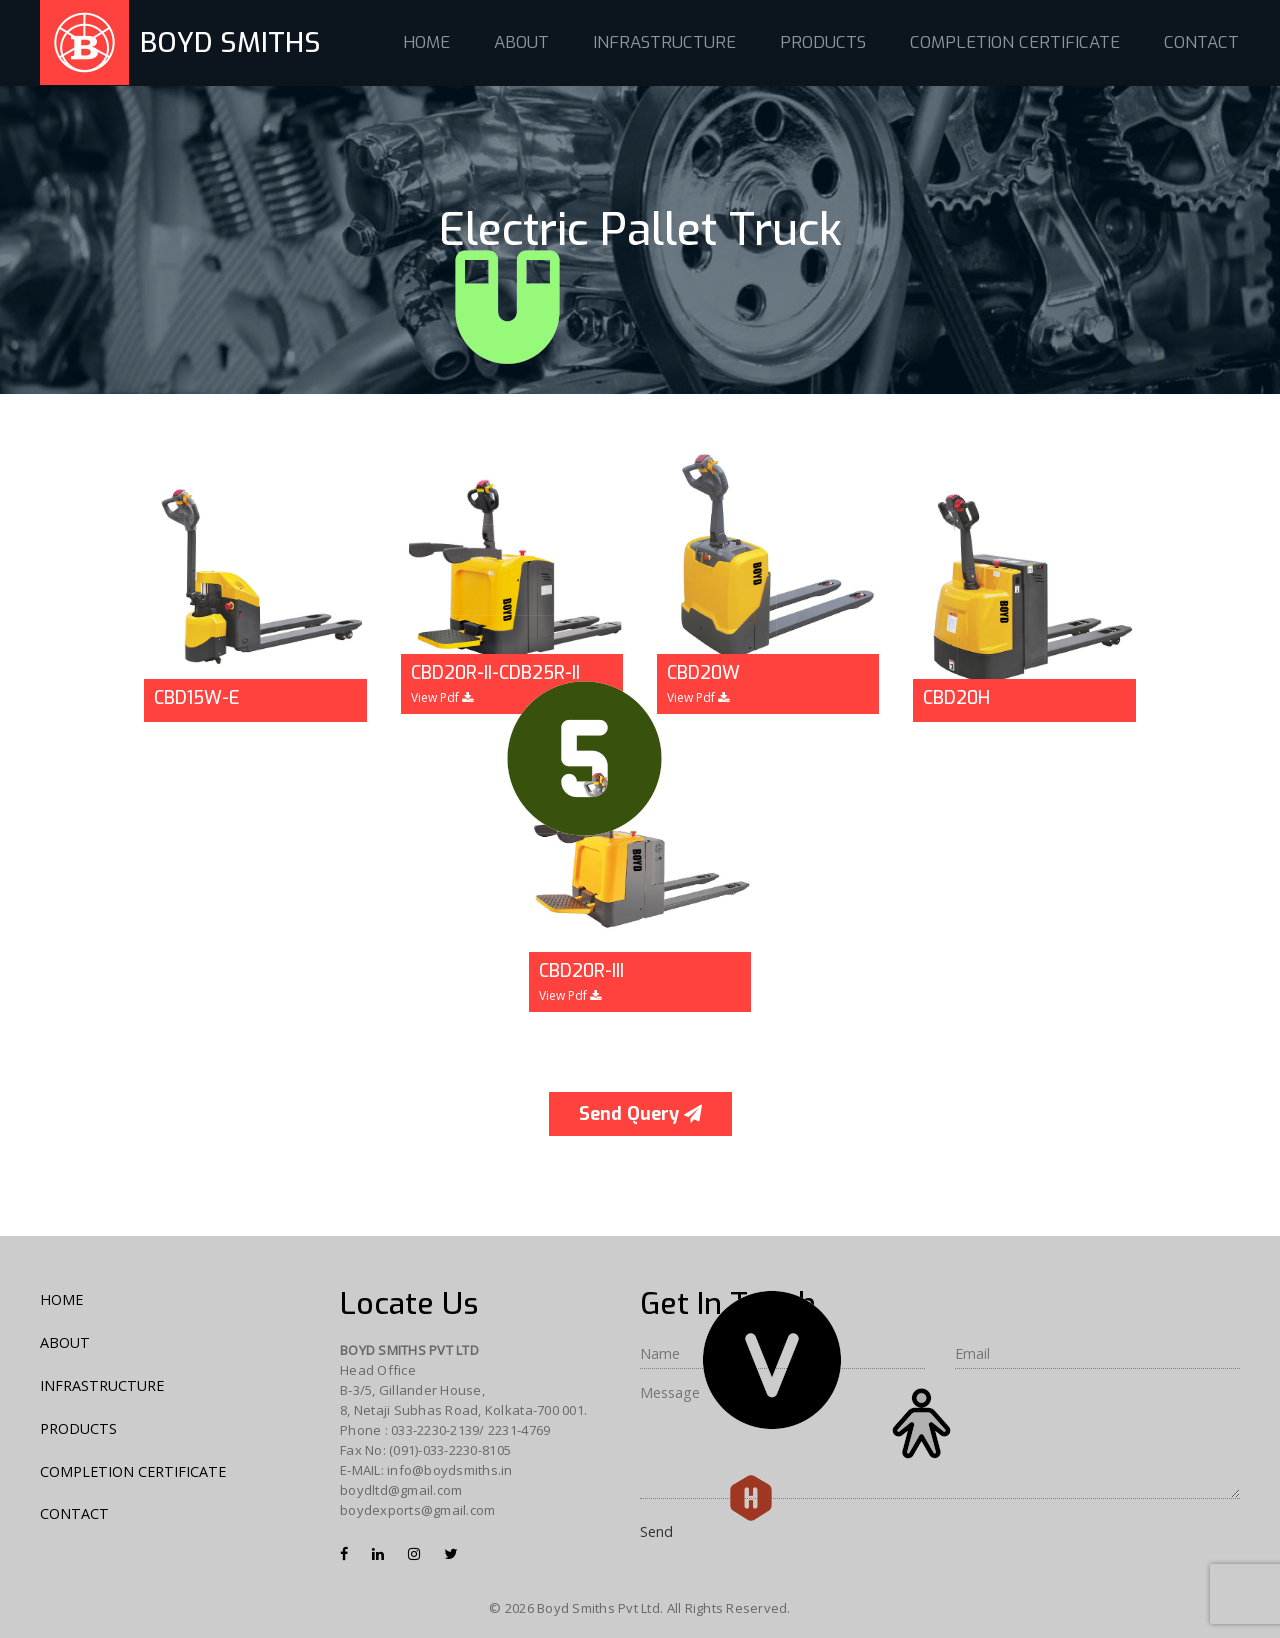 The image size is (1280, 1638). I want to click on indicates step 5 in a multi-step process, so click(584, 758).